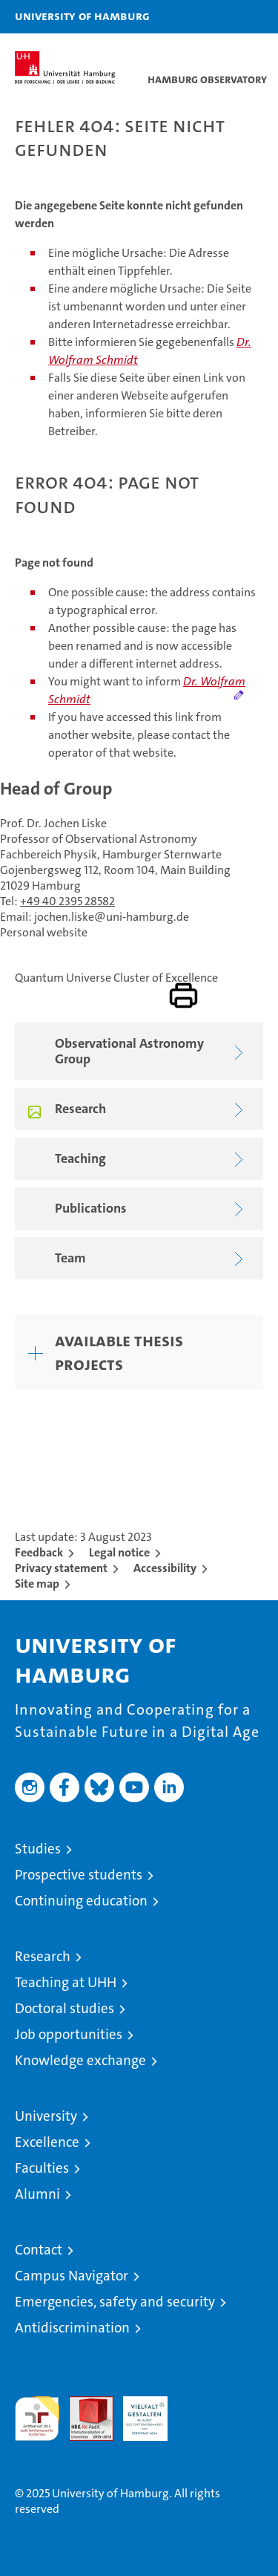 This screenshot has height=2576, width=278. What do you see at coordinates (34, 1112) in the screenshot?
I see `view image or photo` at bounding box center [34, 1112].